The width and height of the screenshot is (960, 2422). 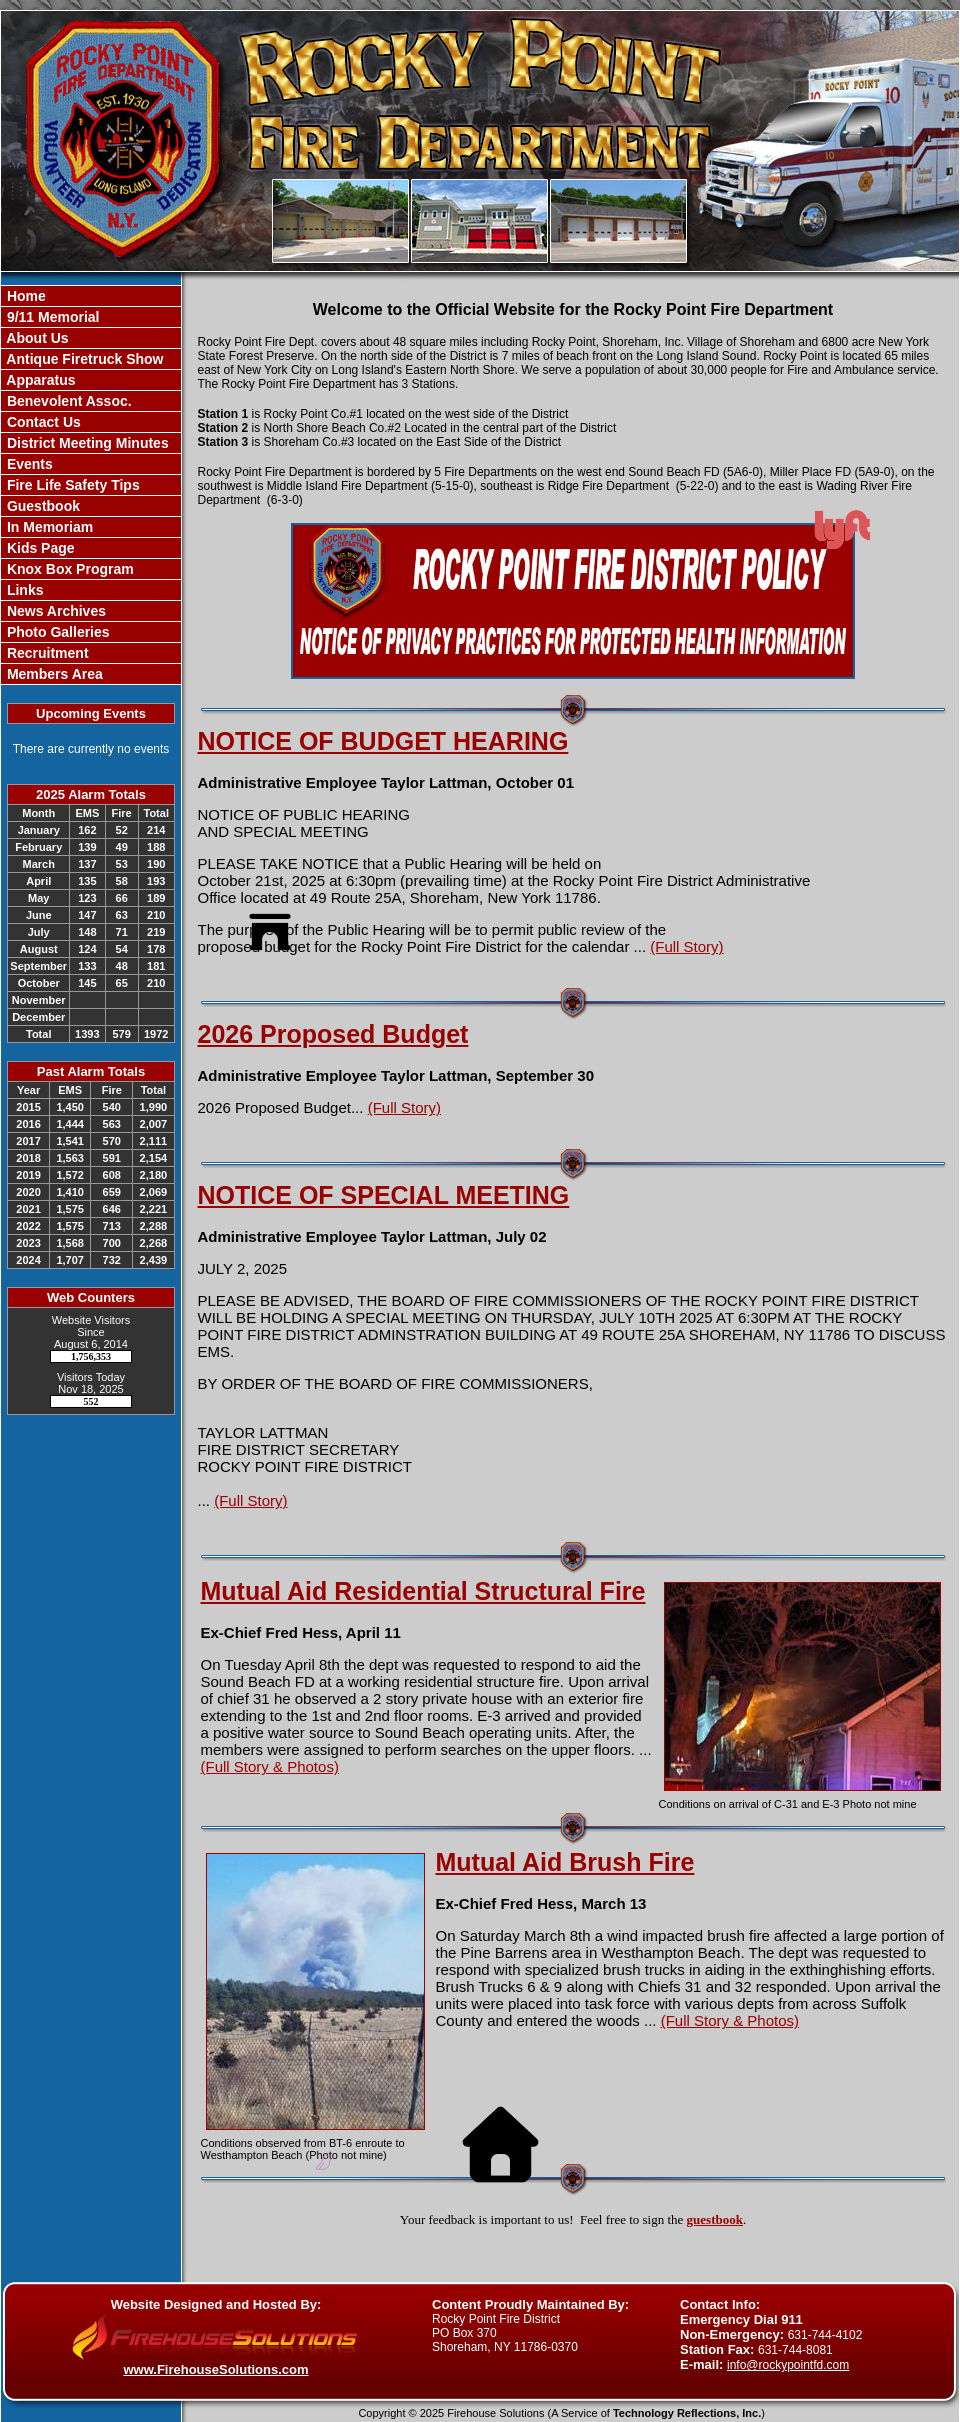 I want to click on navigate to home screen, so click(x=500, y=2144).